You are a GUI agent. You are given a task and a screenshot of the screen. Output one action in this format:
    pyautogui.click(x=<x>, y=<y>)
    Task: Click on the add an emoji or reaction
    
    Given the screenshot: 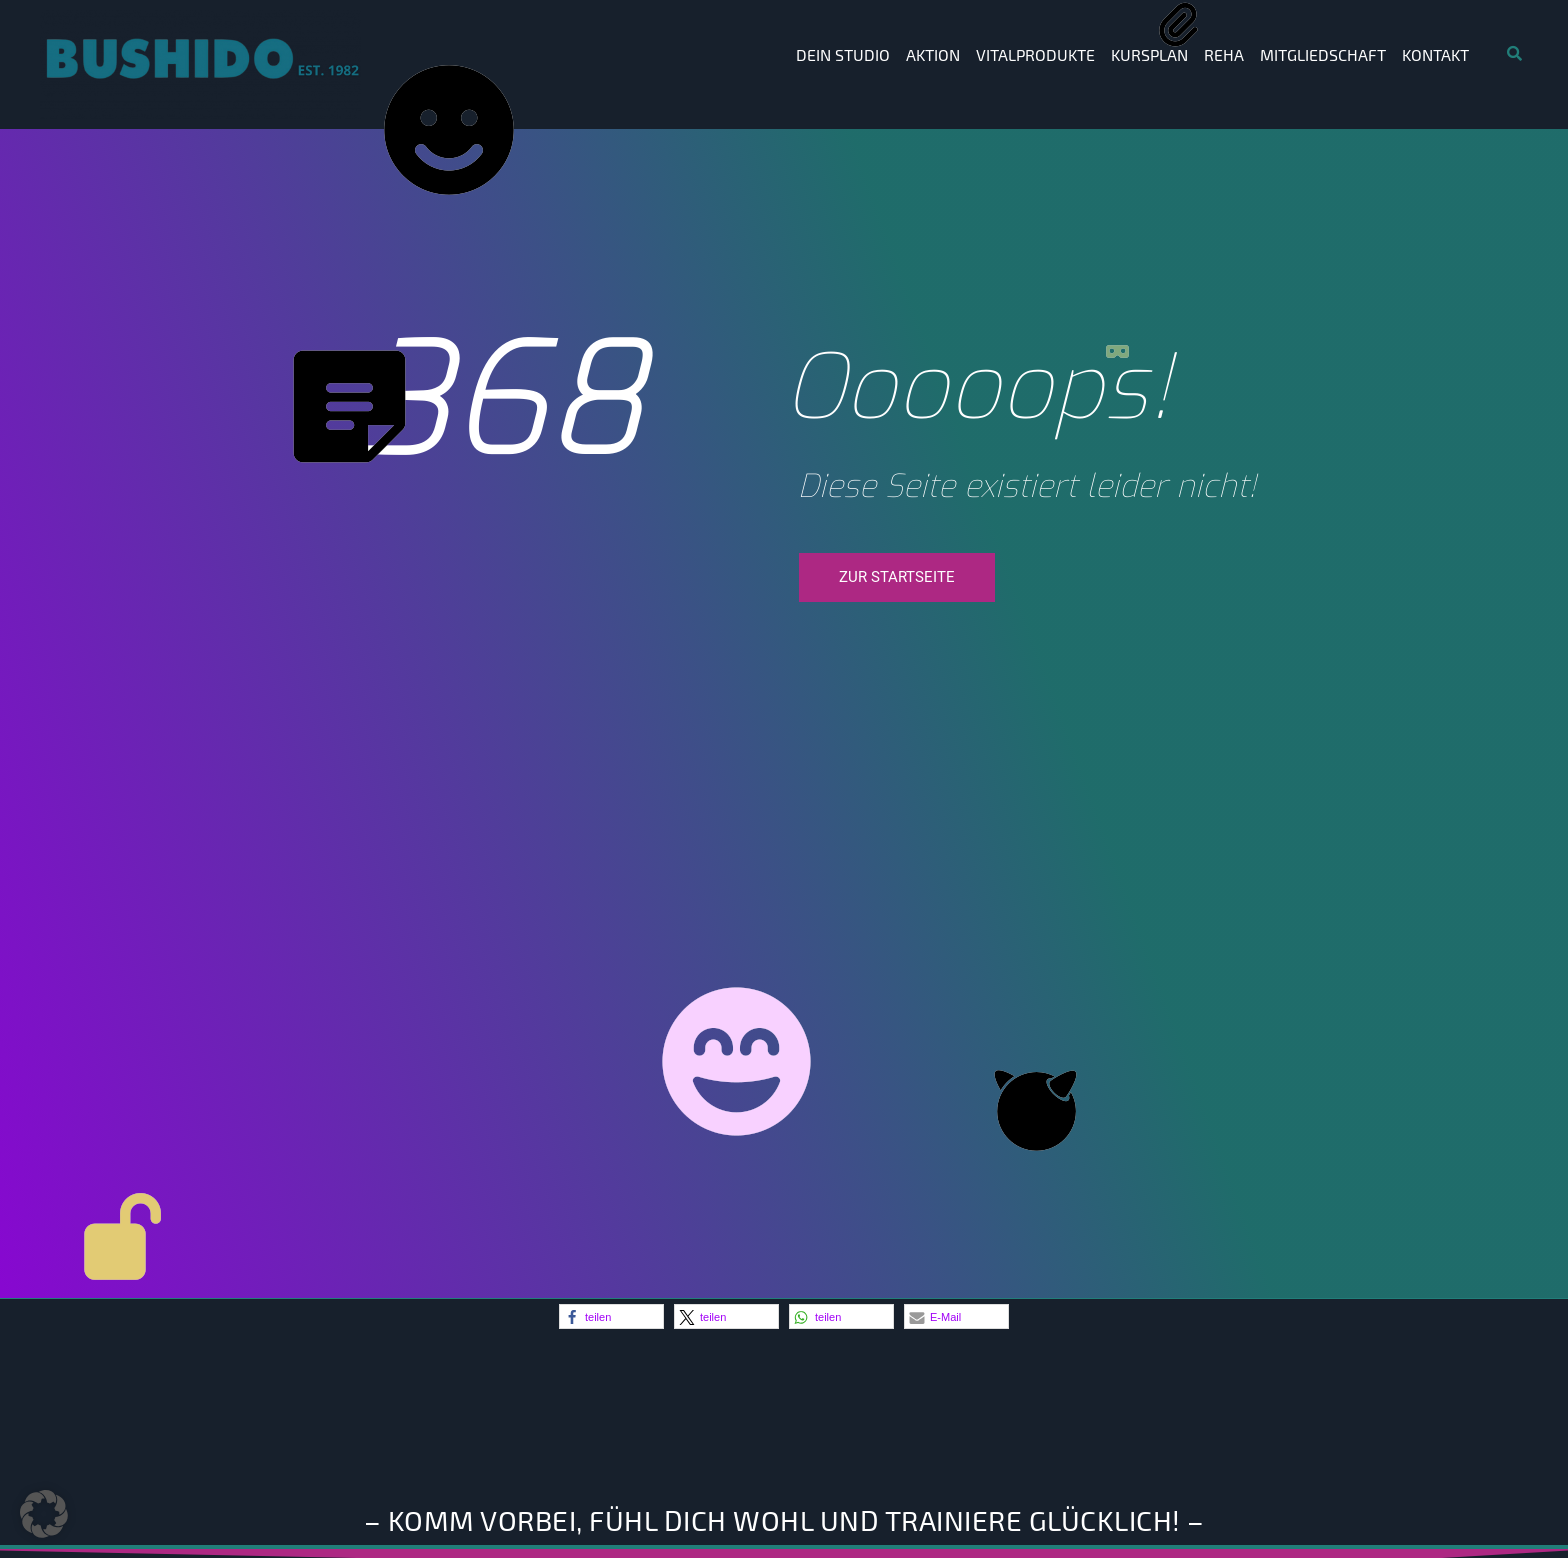 What is the action you would take?
    pyautogui.click(x=449, y=130)
    